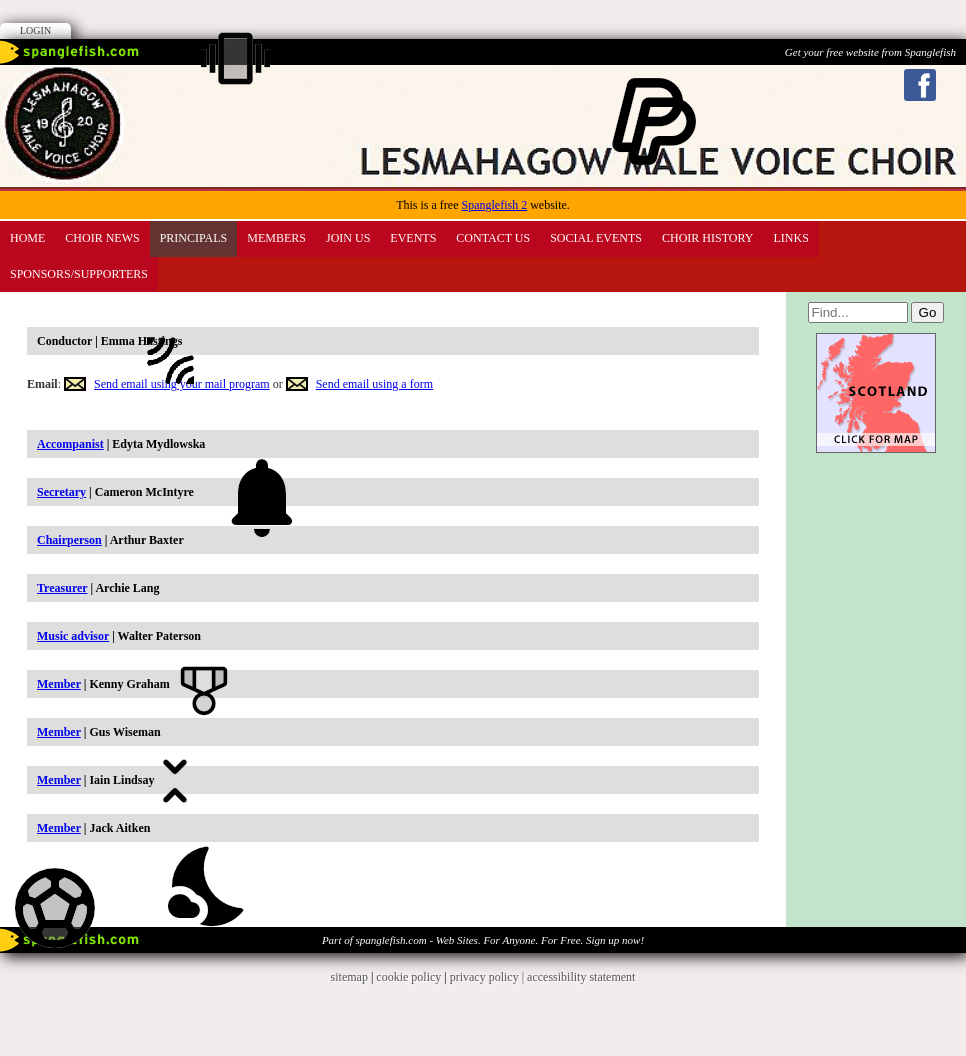 The image size is (966, 1056). Describe the element at coordinates (235, 58) in the screenshot. I see `enable vibration mode on device` at that location.